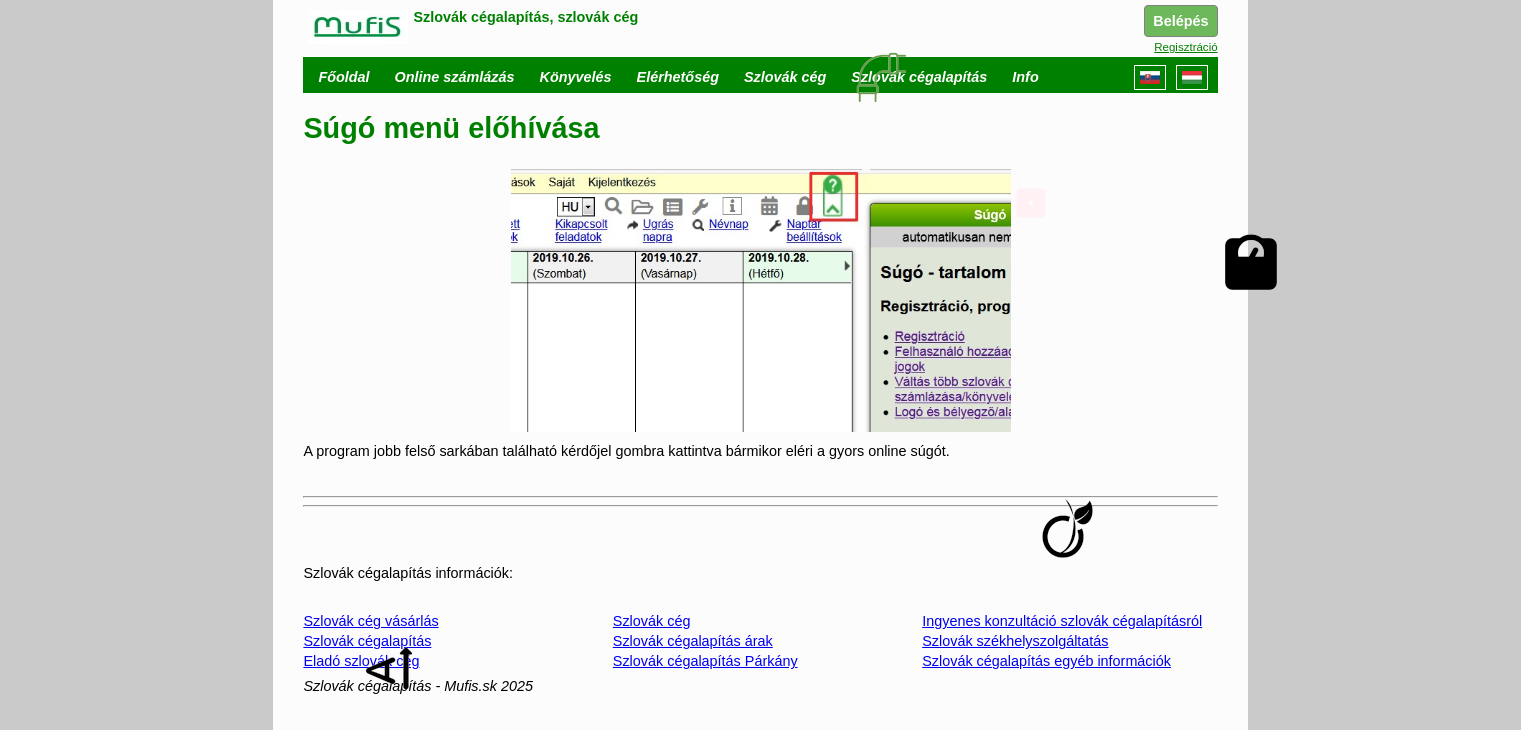  I want to click on view weight or body measurements, so click(1251, 264).